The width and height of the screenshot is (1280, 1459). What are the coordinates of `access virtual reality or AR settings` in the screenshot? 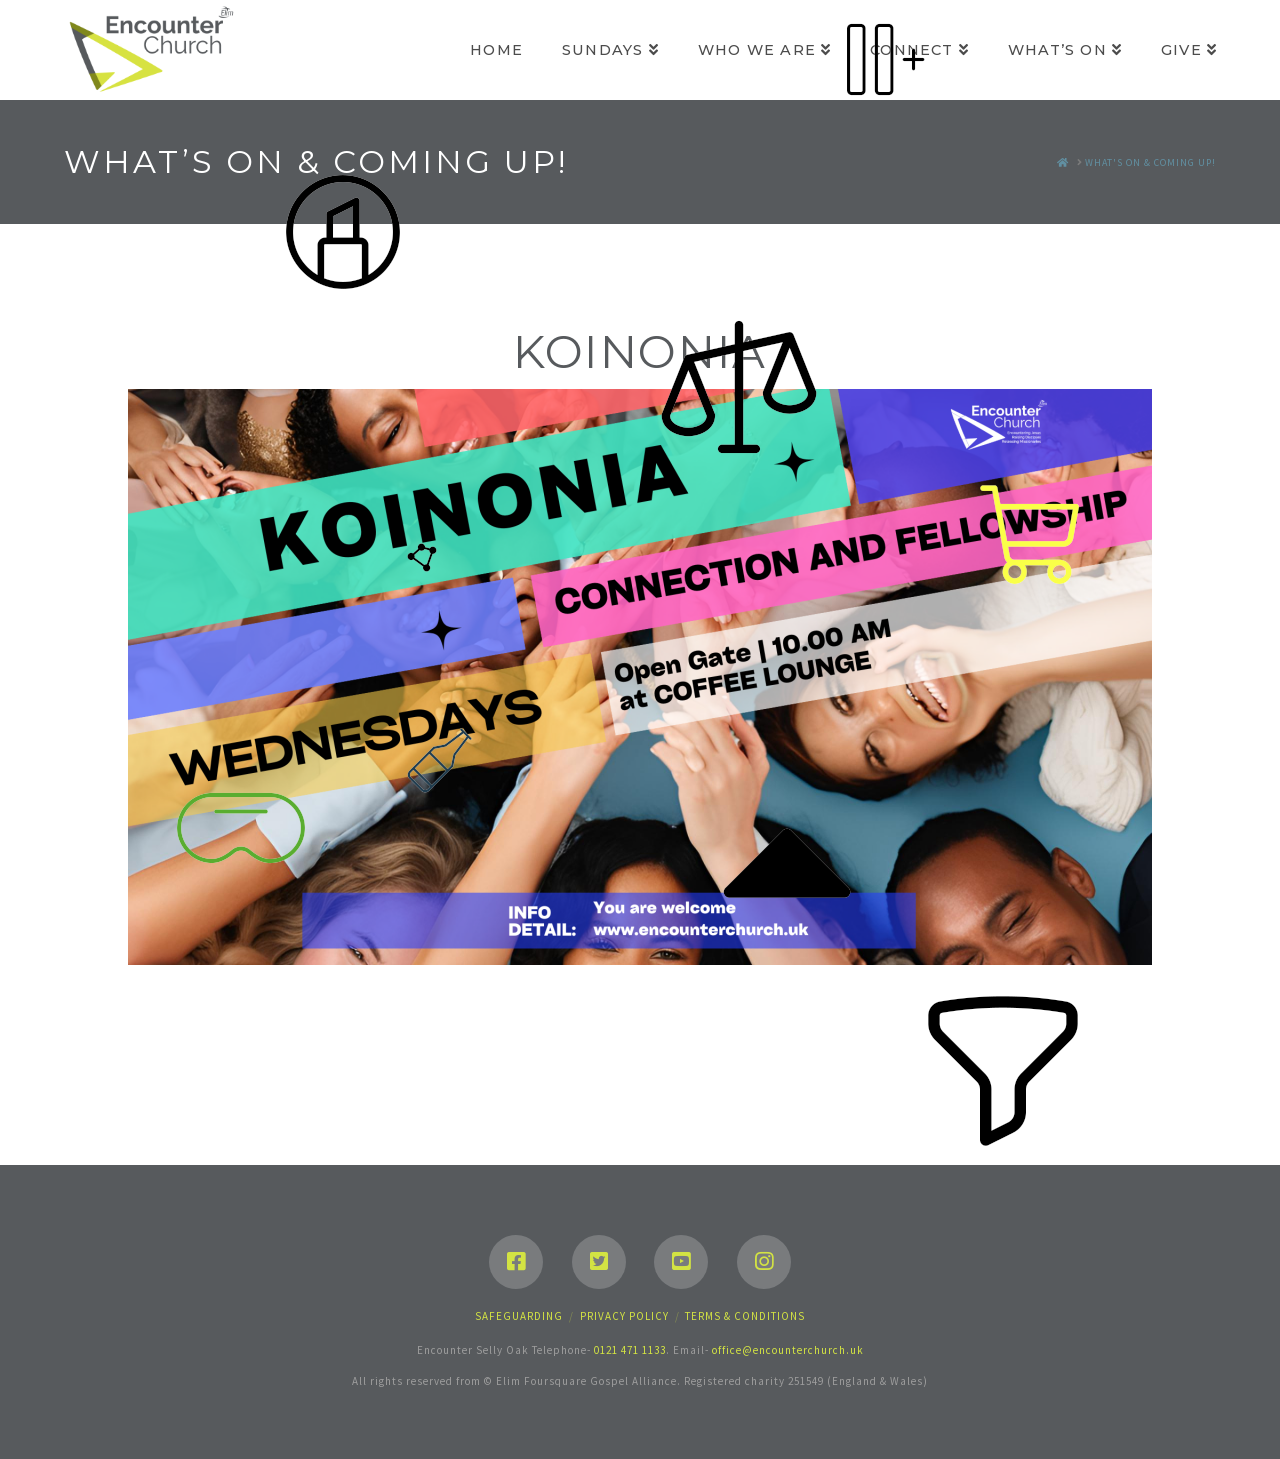 It's located at (241, 828).